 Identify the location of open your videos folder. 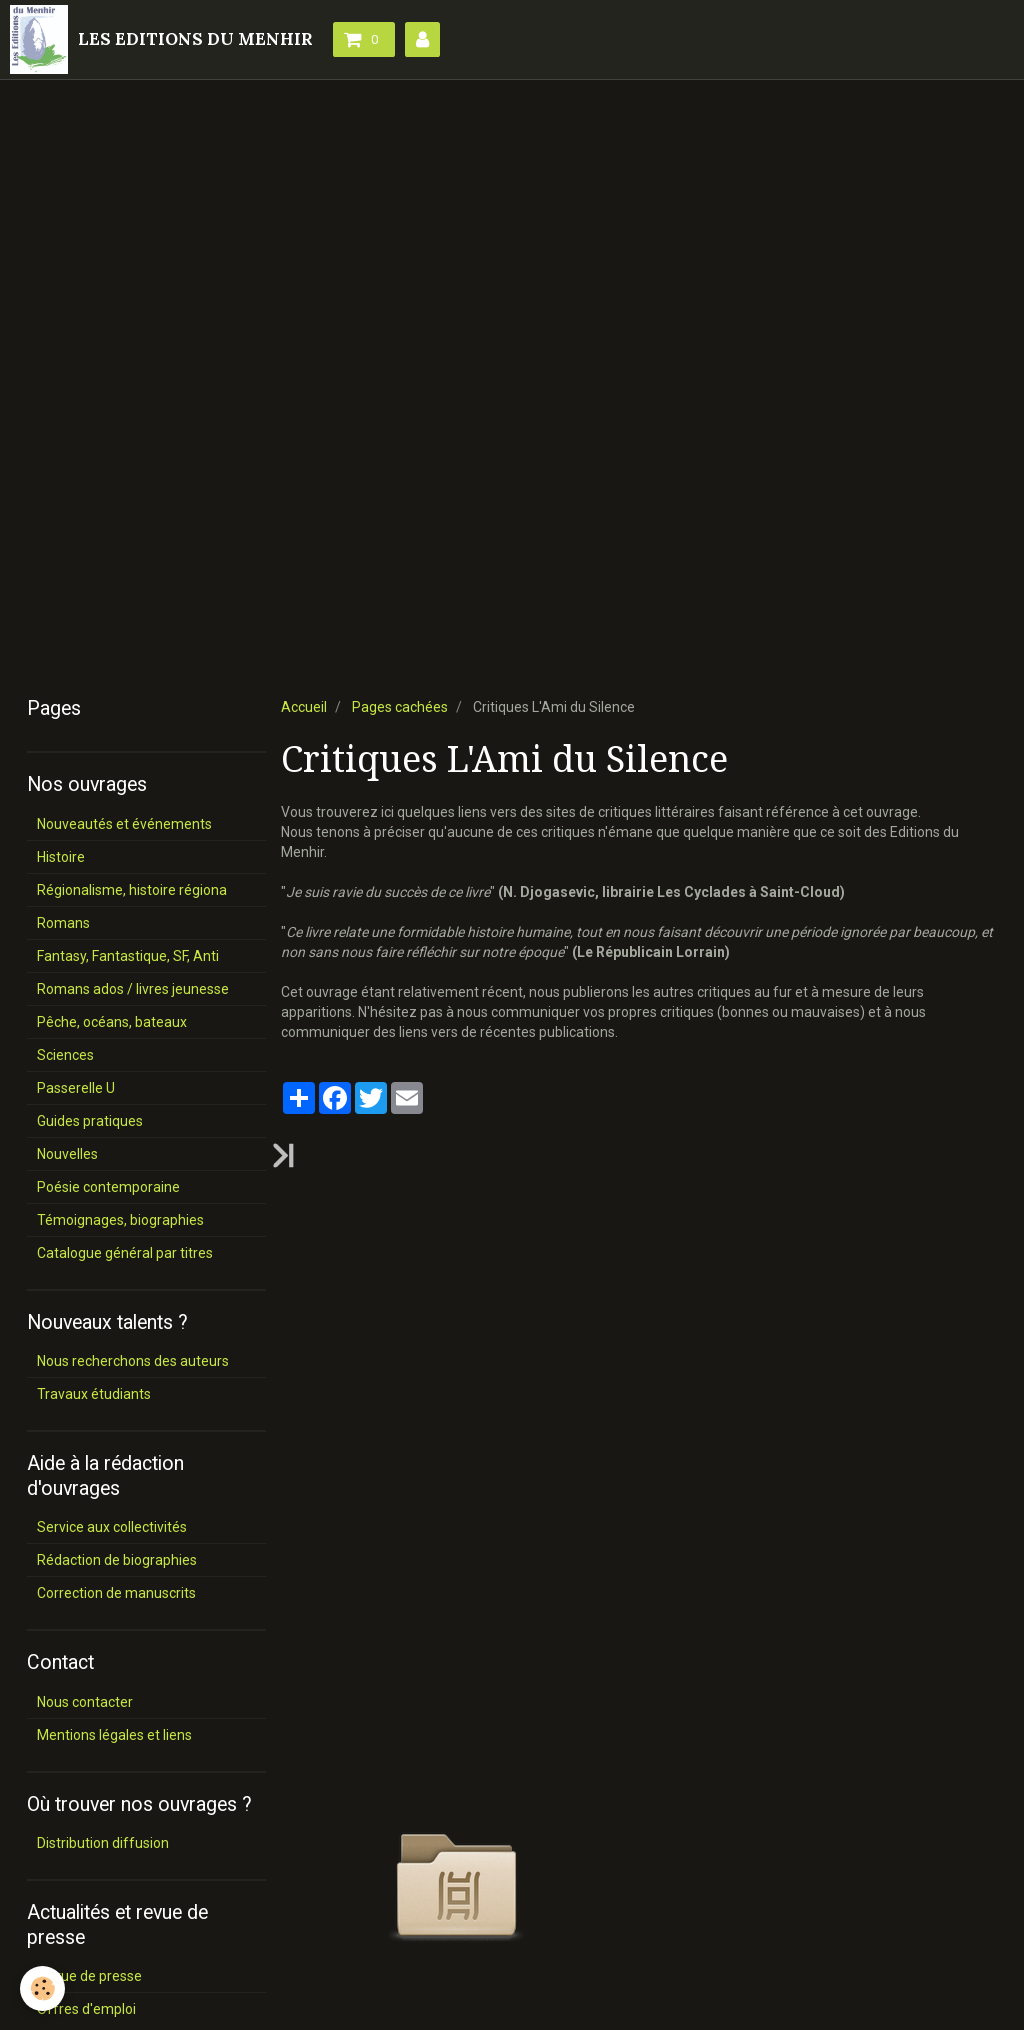
(456, 1891).